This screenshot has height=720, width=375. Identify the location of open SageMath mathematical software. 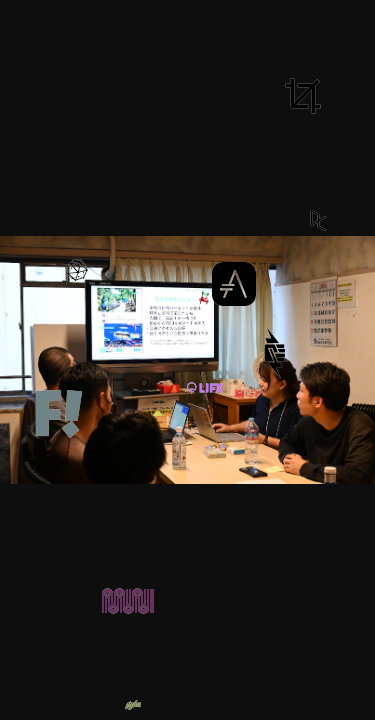
(77, 270).